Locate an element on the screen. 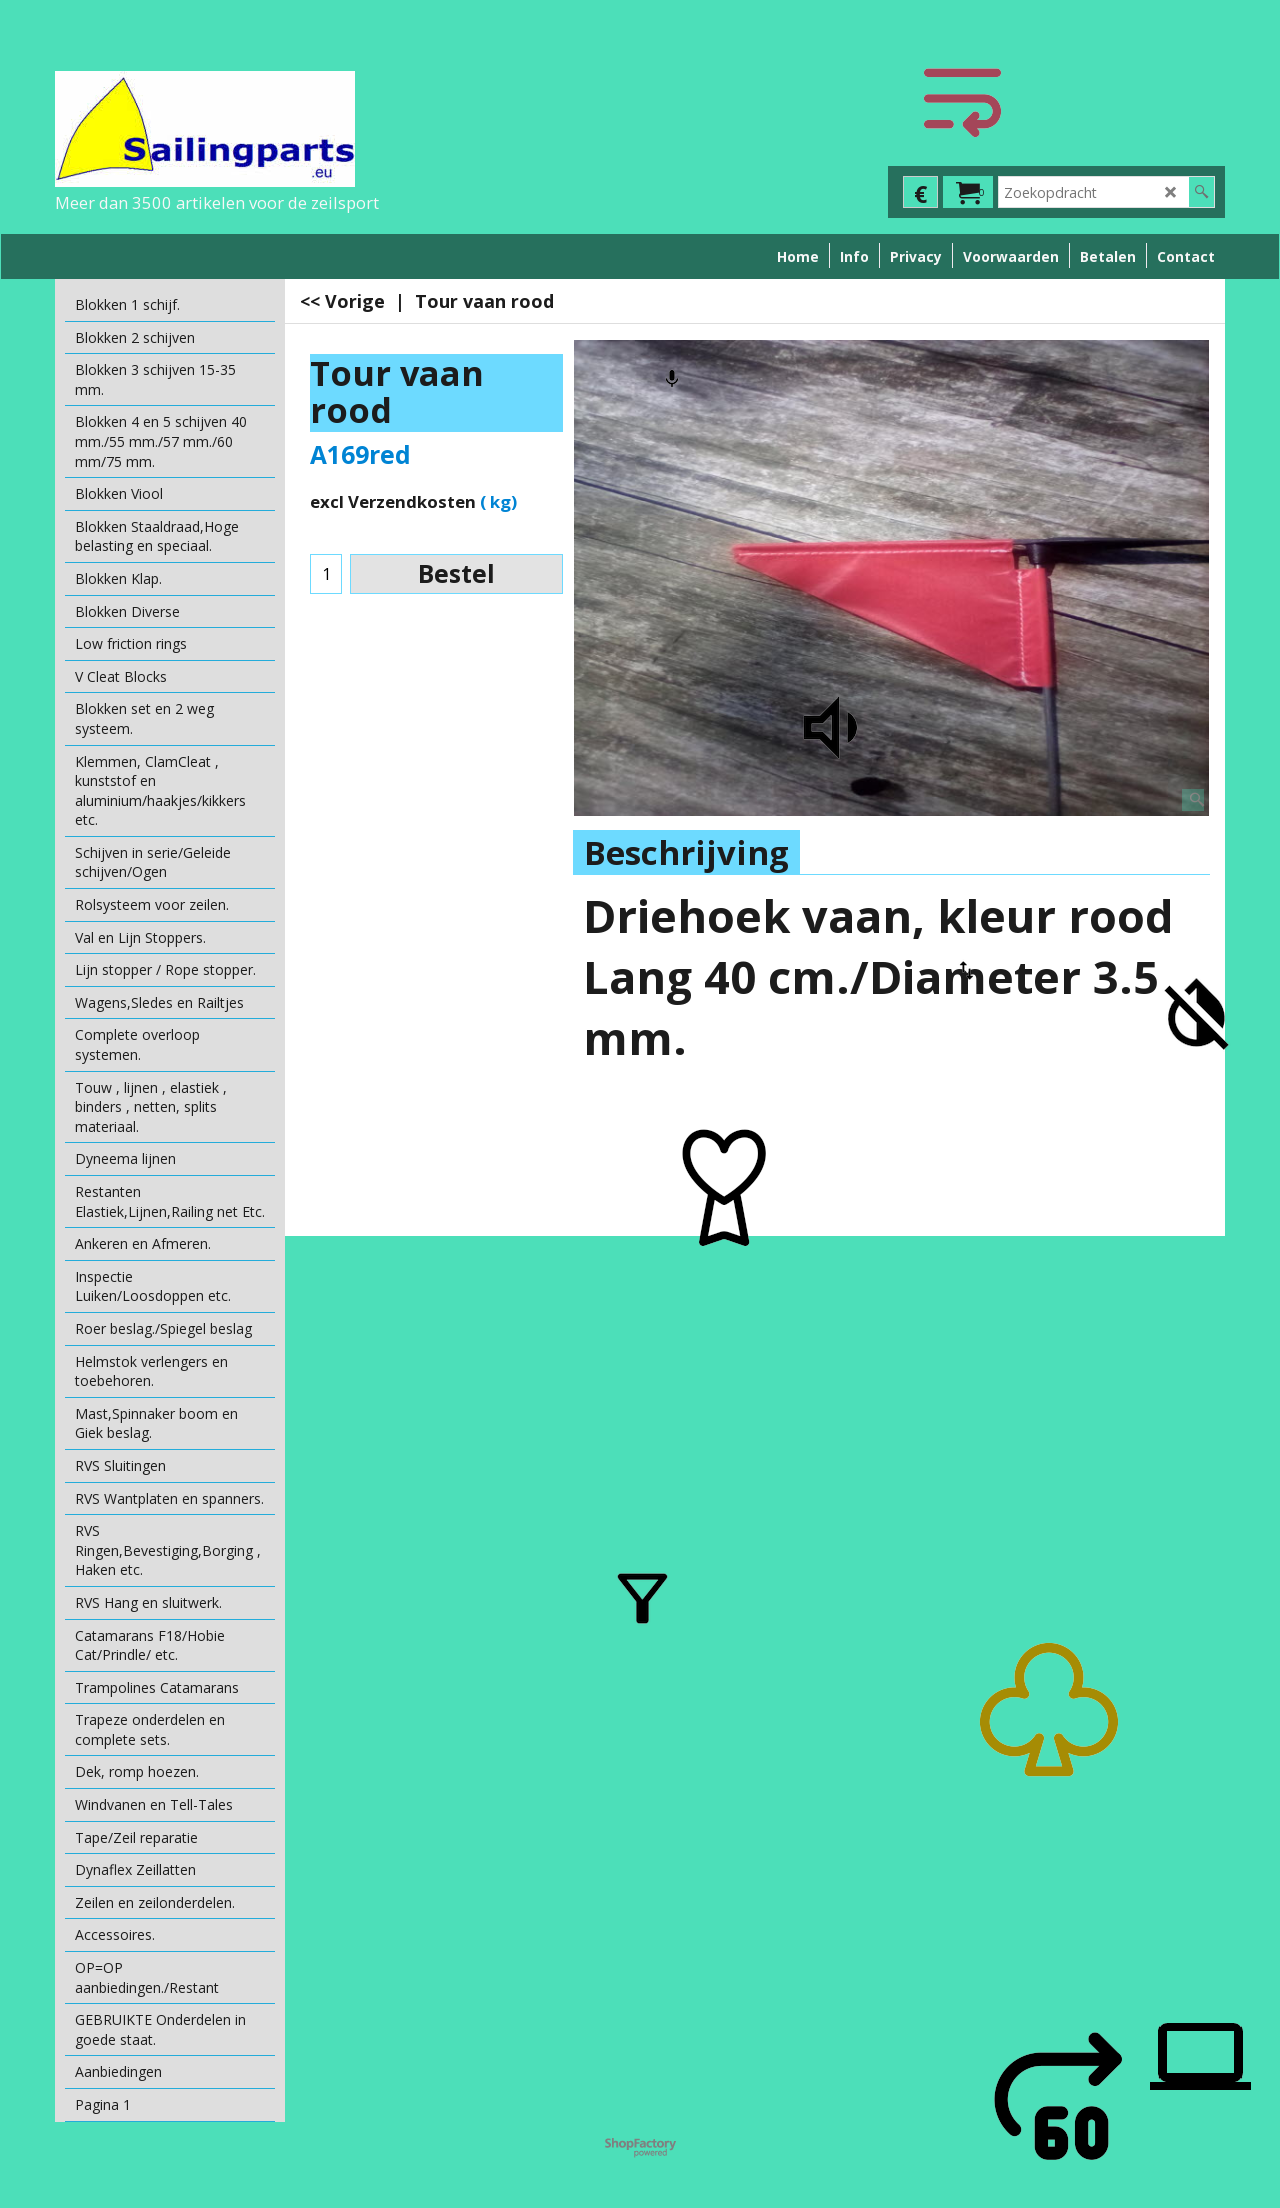  toggle text wrapping in a document or editor is located at coordinates (962, 98).